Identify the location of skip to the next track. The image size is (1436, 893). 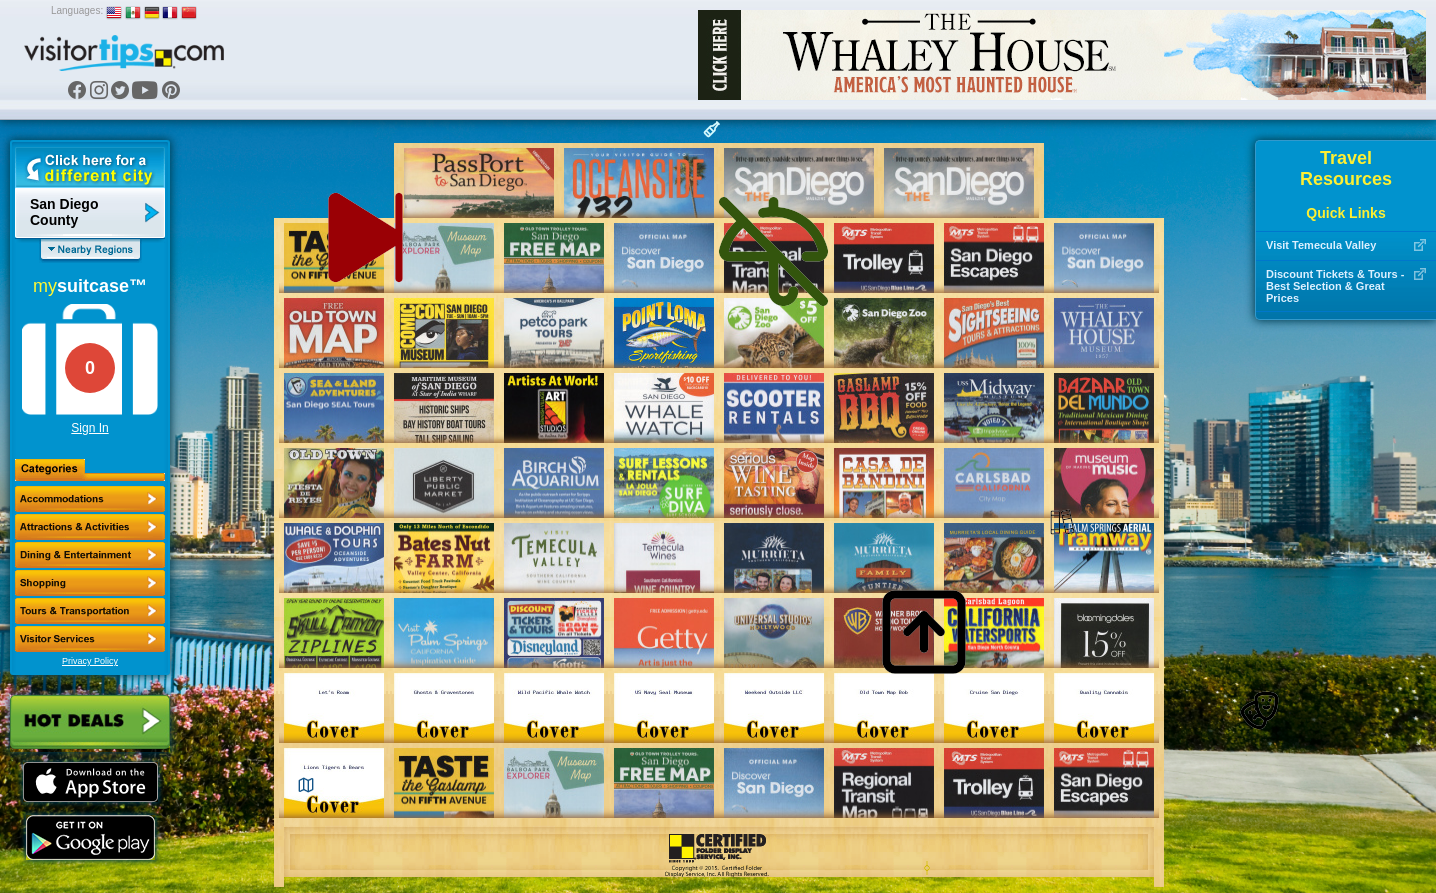
(365, 237).